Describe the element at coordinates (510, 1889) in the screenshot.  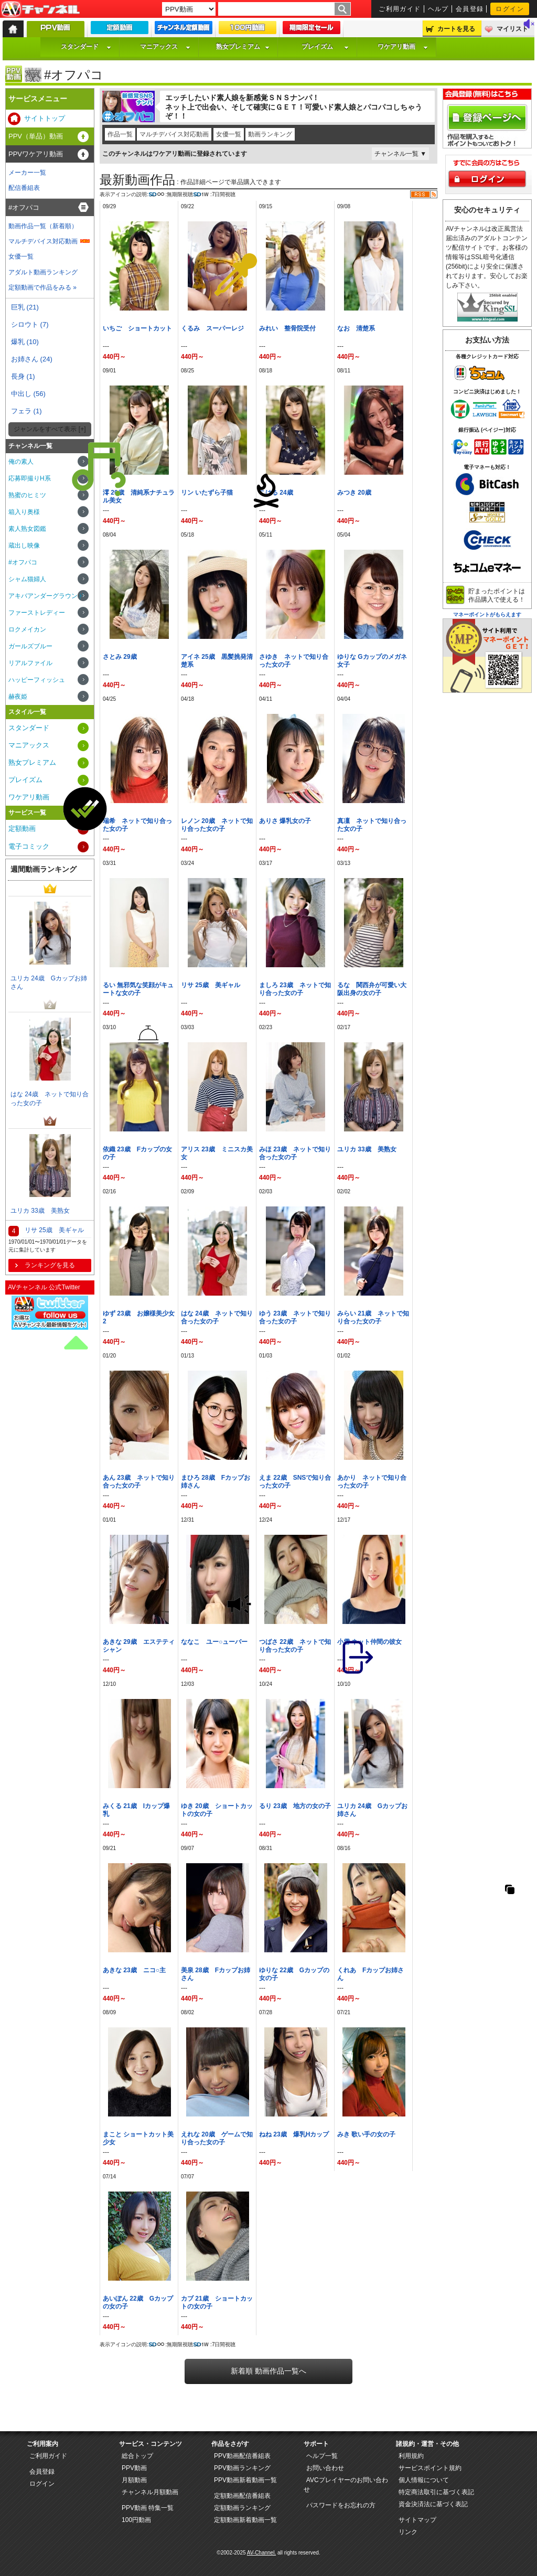
I see `copy to clipboard` at that location.